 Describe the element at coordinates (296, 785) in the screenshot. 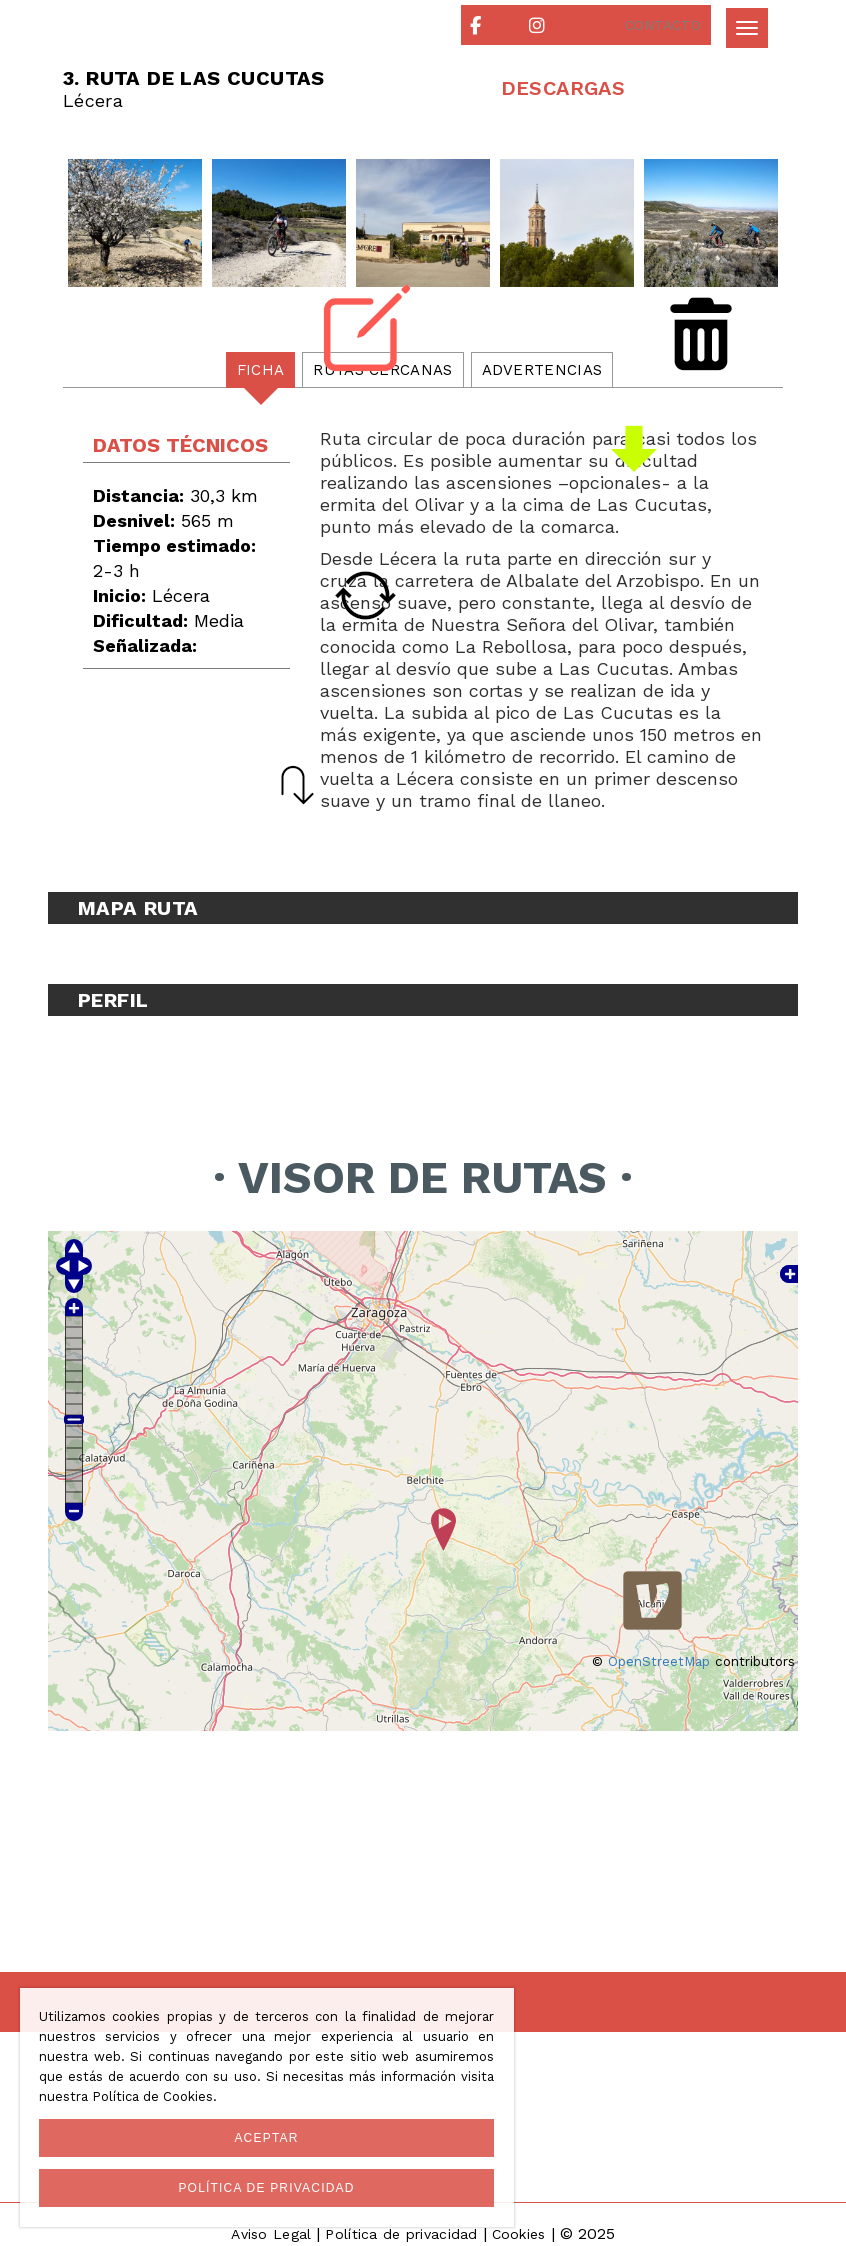

I see `redo or repeat last action` at that location.